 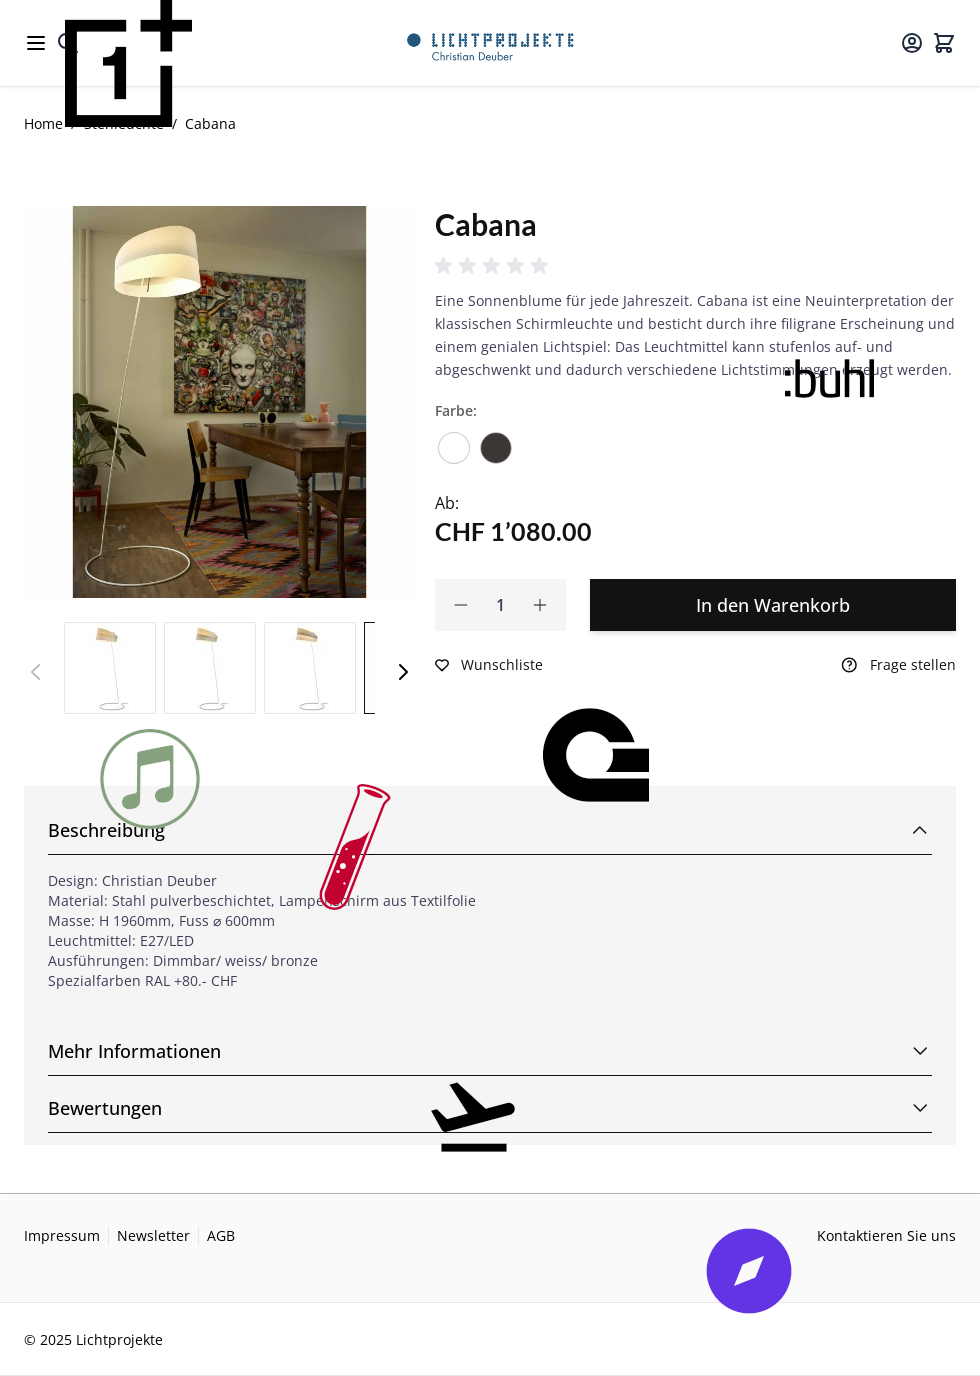 What do you see at coordinates (474, 1115) in the screenshot?
I see `view departing flights` at bounding box center [474, 1115].